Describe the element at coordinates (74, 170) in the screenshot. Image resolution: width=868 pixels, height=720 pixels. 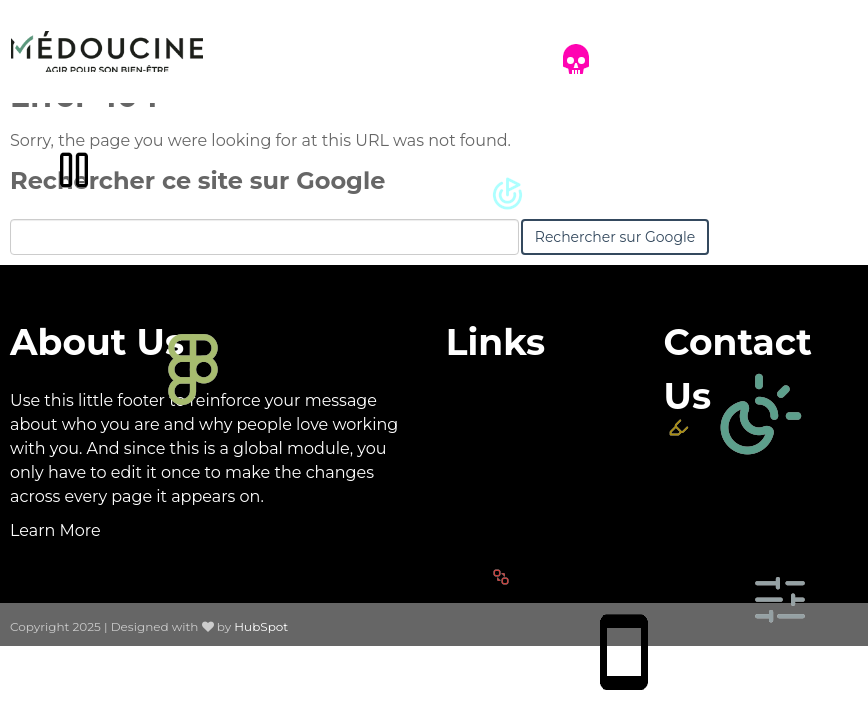
I see `pause media playback` at that location.